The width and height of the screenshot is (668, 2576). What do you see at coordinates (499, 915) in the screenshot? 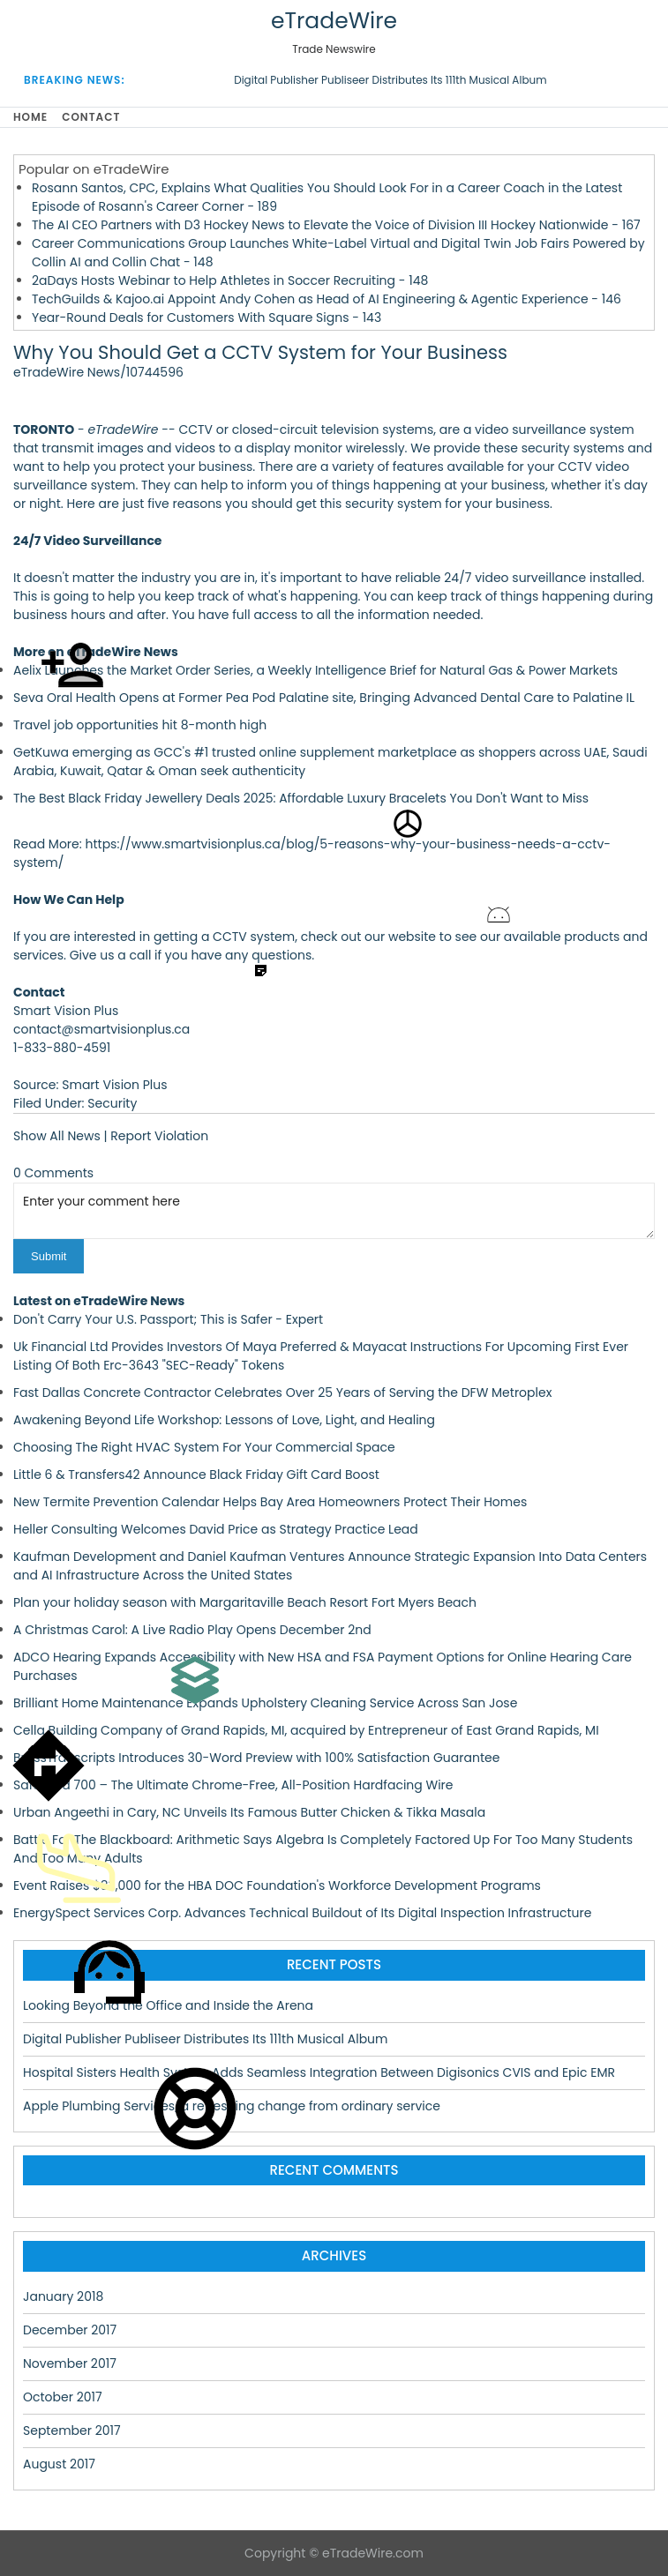
I see `android operating system logo` at bounding box center [499, 915].